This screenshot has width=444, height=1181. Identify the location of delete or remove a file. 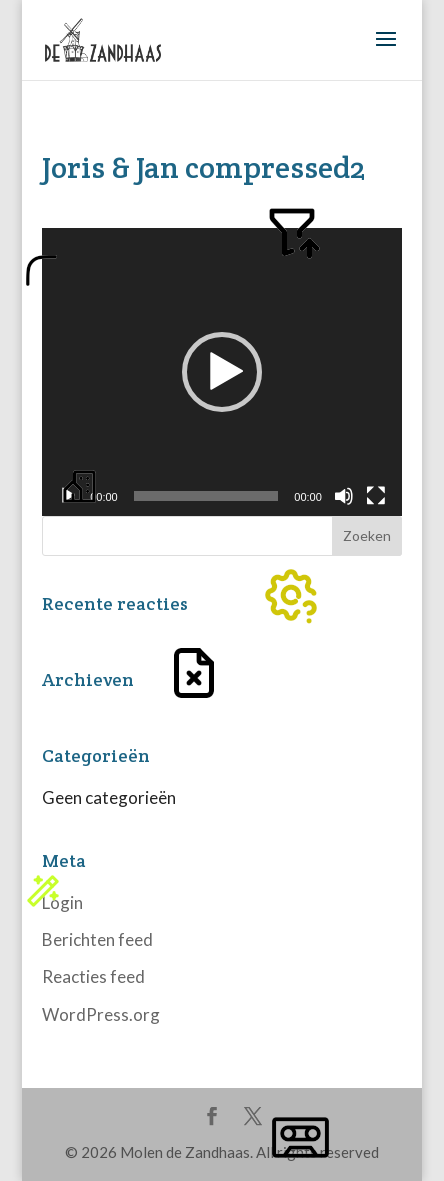
(194, 673).